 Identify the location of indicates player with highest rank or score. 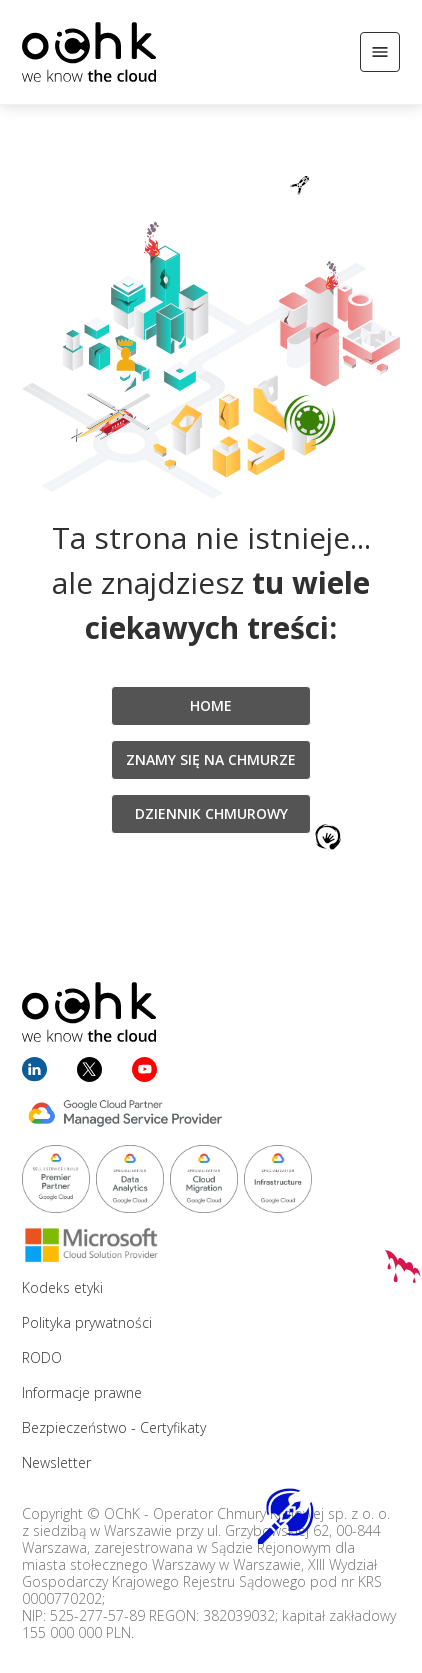
(125, 354).